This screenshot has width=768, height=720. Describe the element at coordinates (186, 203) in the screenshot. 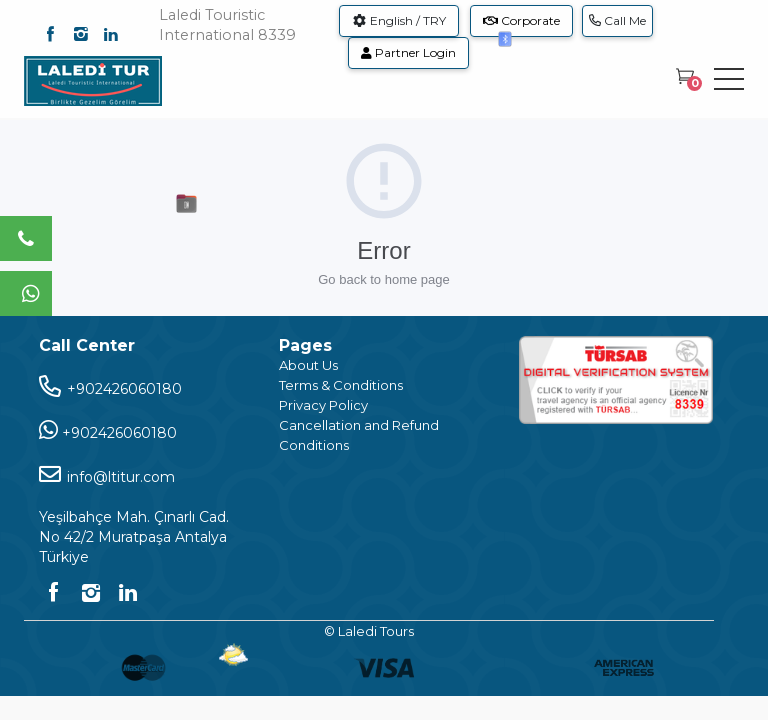

I see `access your templates folder` at that location.